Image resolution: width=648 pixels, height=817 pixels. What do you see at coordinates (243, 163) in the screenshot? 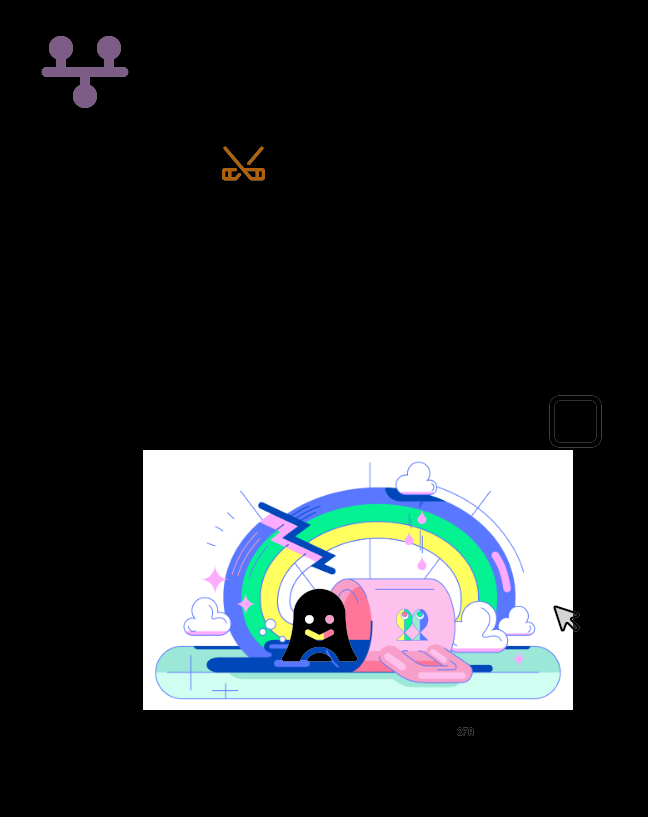
I see `view hockey sports content` at bounding box center [243, 163].